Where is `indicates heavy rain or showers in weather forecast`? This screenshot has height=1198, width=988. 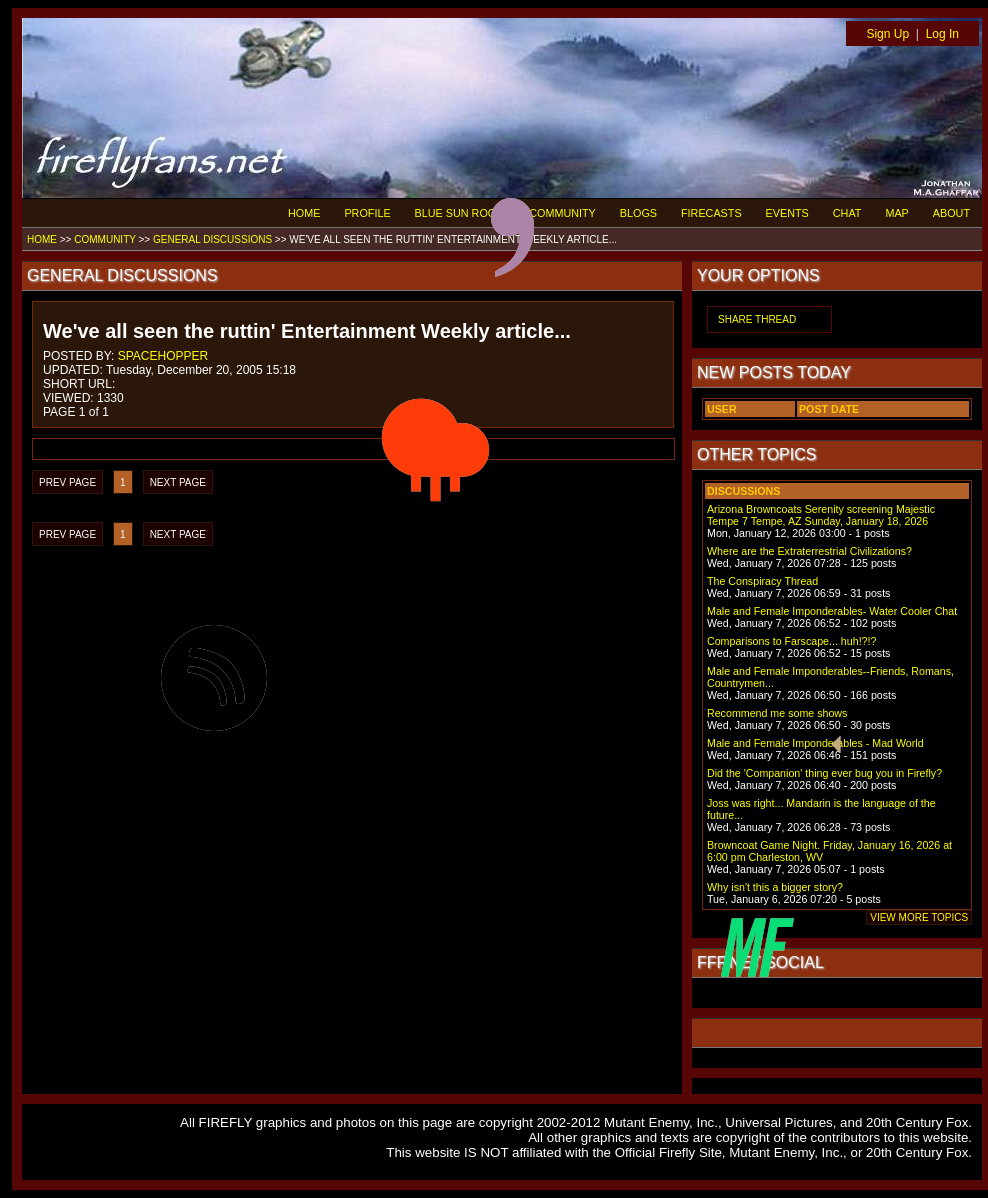 indicates heavy rain or showers in weather forecast is located at coordinates (435, 447).